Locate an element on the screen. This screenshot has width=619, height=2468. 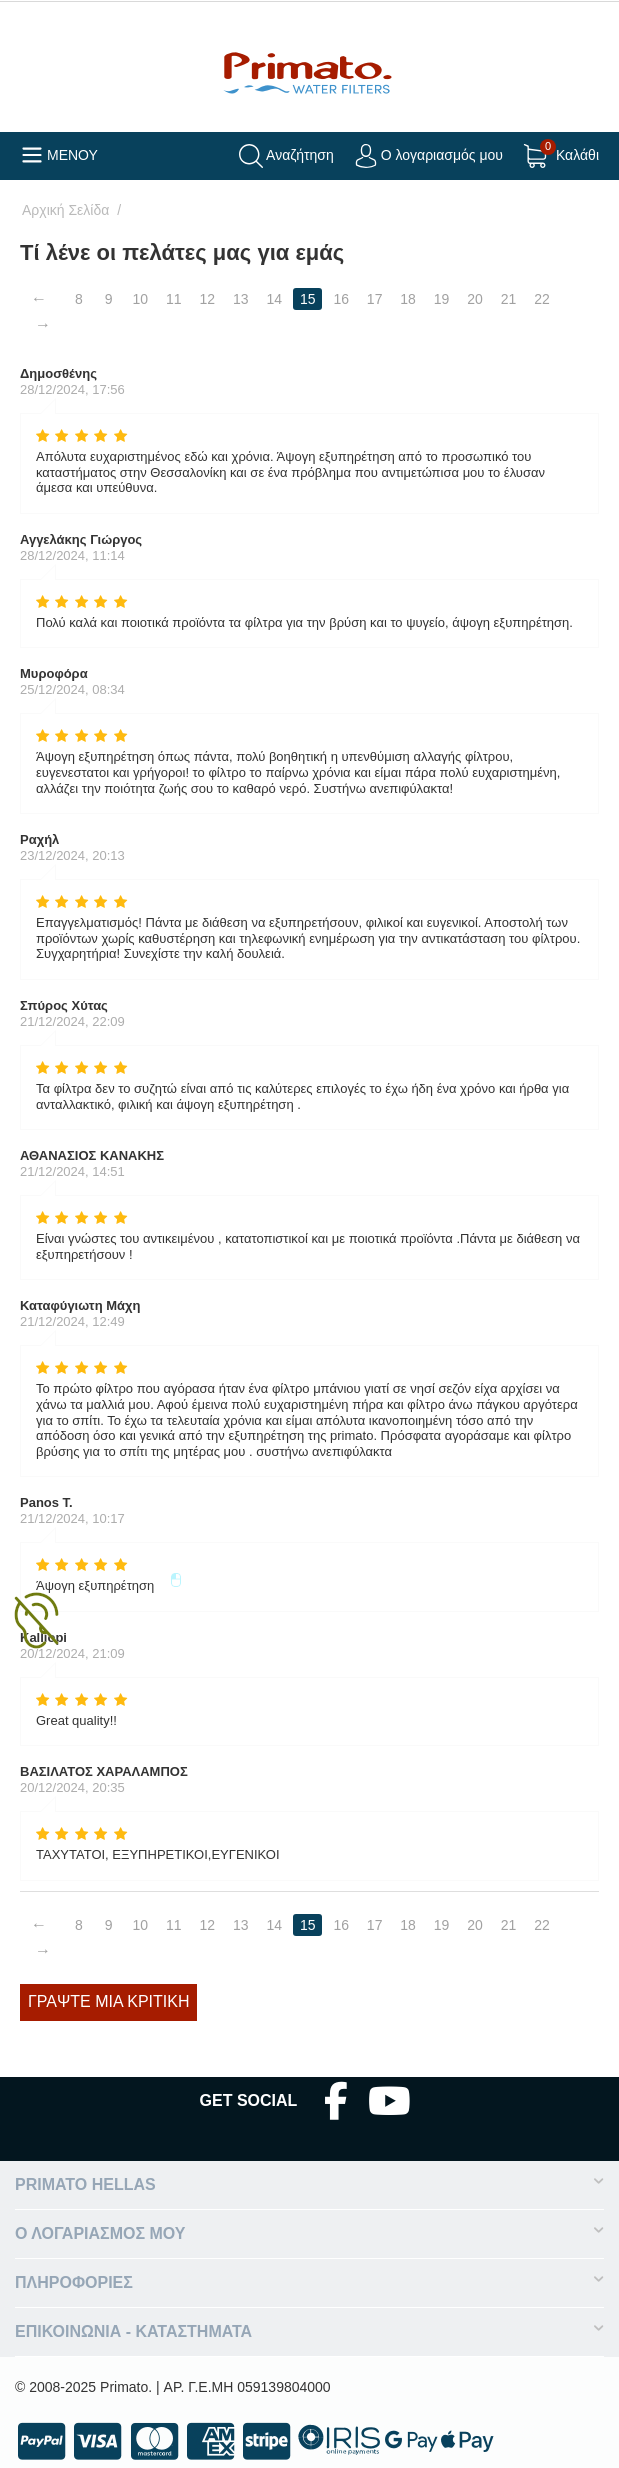
left mouse button click action is located at coordinates (176, 1580).